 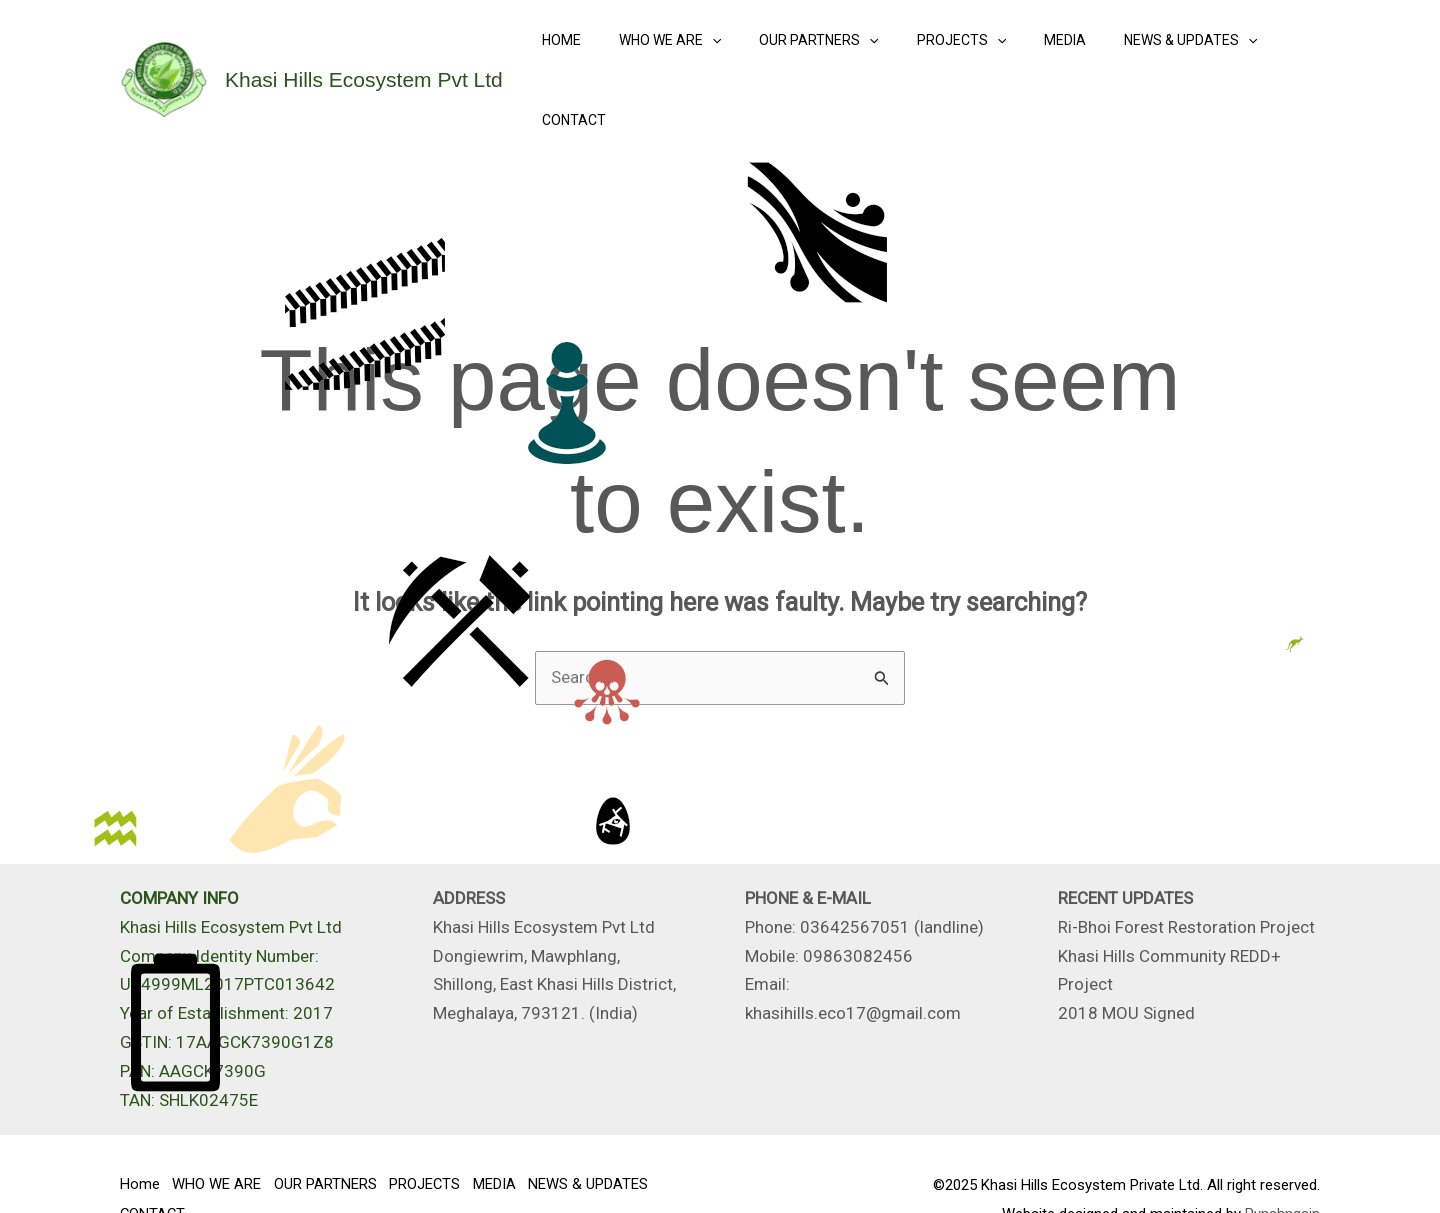 What do you see at coordinates (287, 789) in the screenshot?
I see `confirm or approve an action` at bounding box center [287, 789].